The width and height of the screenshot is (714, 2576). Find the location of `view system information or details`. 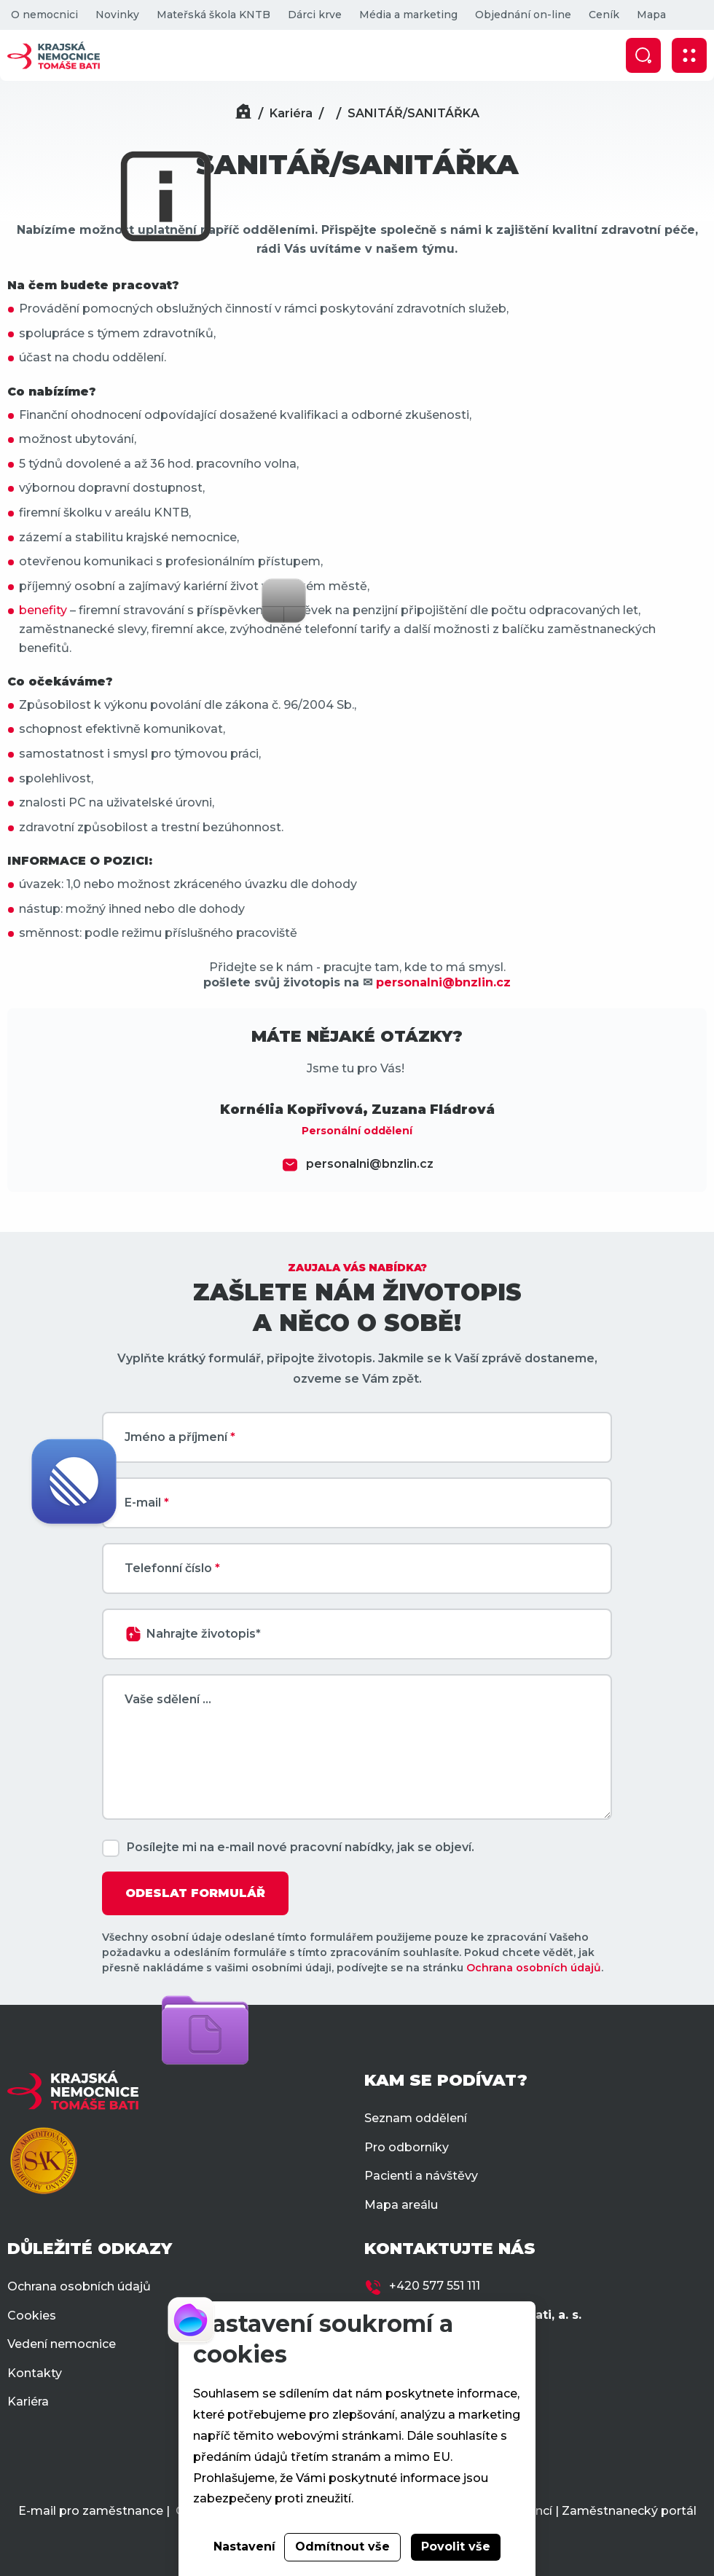

view system information or details is located at coordinates (165, 196).